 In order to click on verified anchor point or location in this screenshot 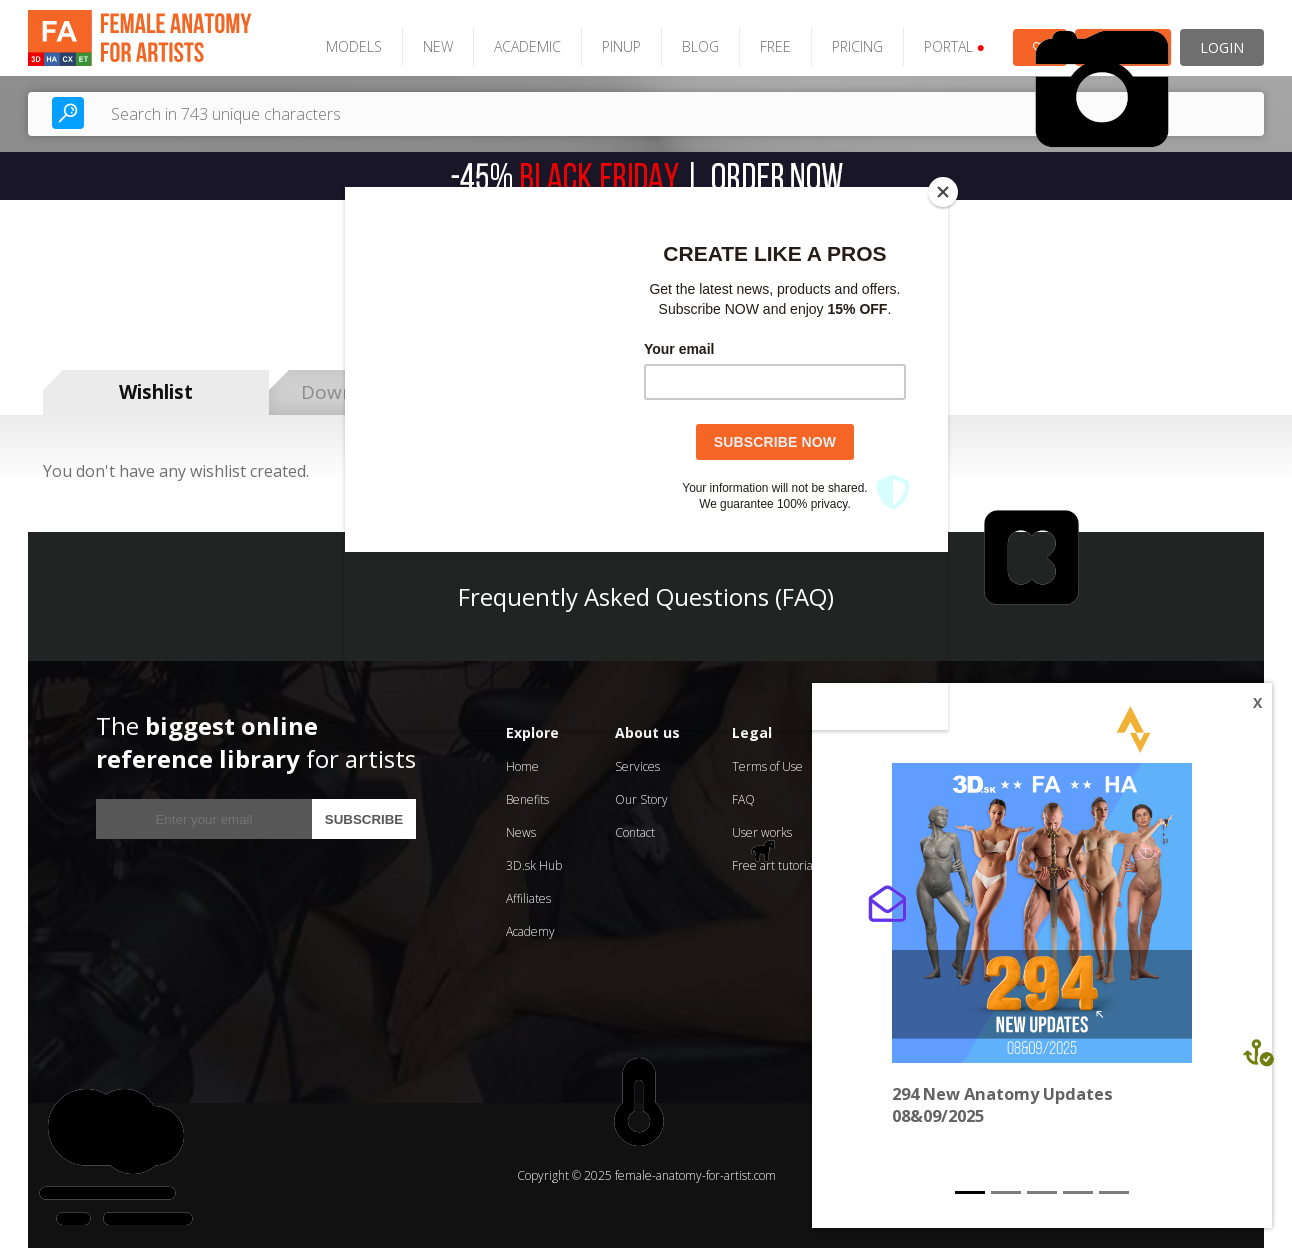, I will do `click(1258, 1052)`.